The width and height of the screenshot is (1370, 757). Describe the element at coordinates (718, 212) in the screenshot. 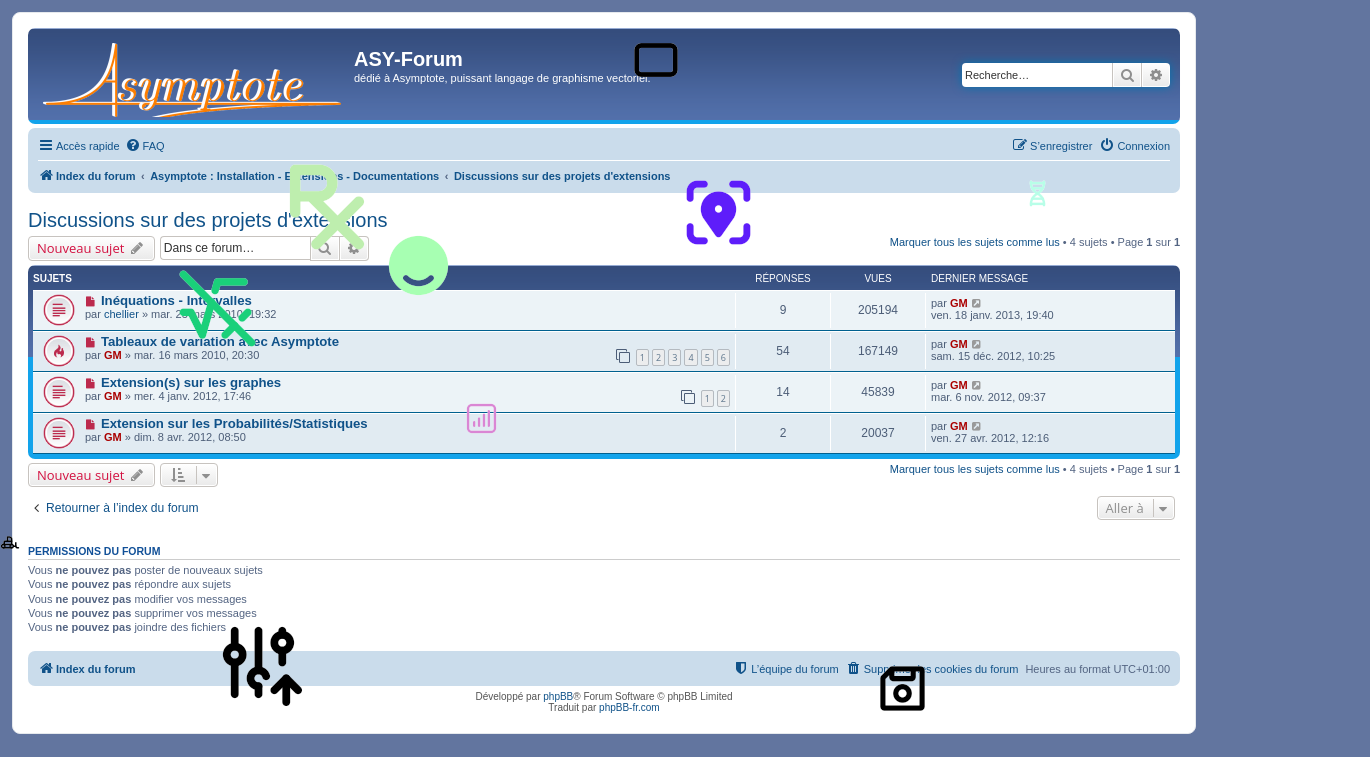

I see `activate live view mode for real-time location tracking` at that location.